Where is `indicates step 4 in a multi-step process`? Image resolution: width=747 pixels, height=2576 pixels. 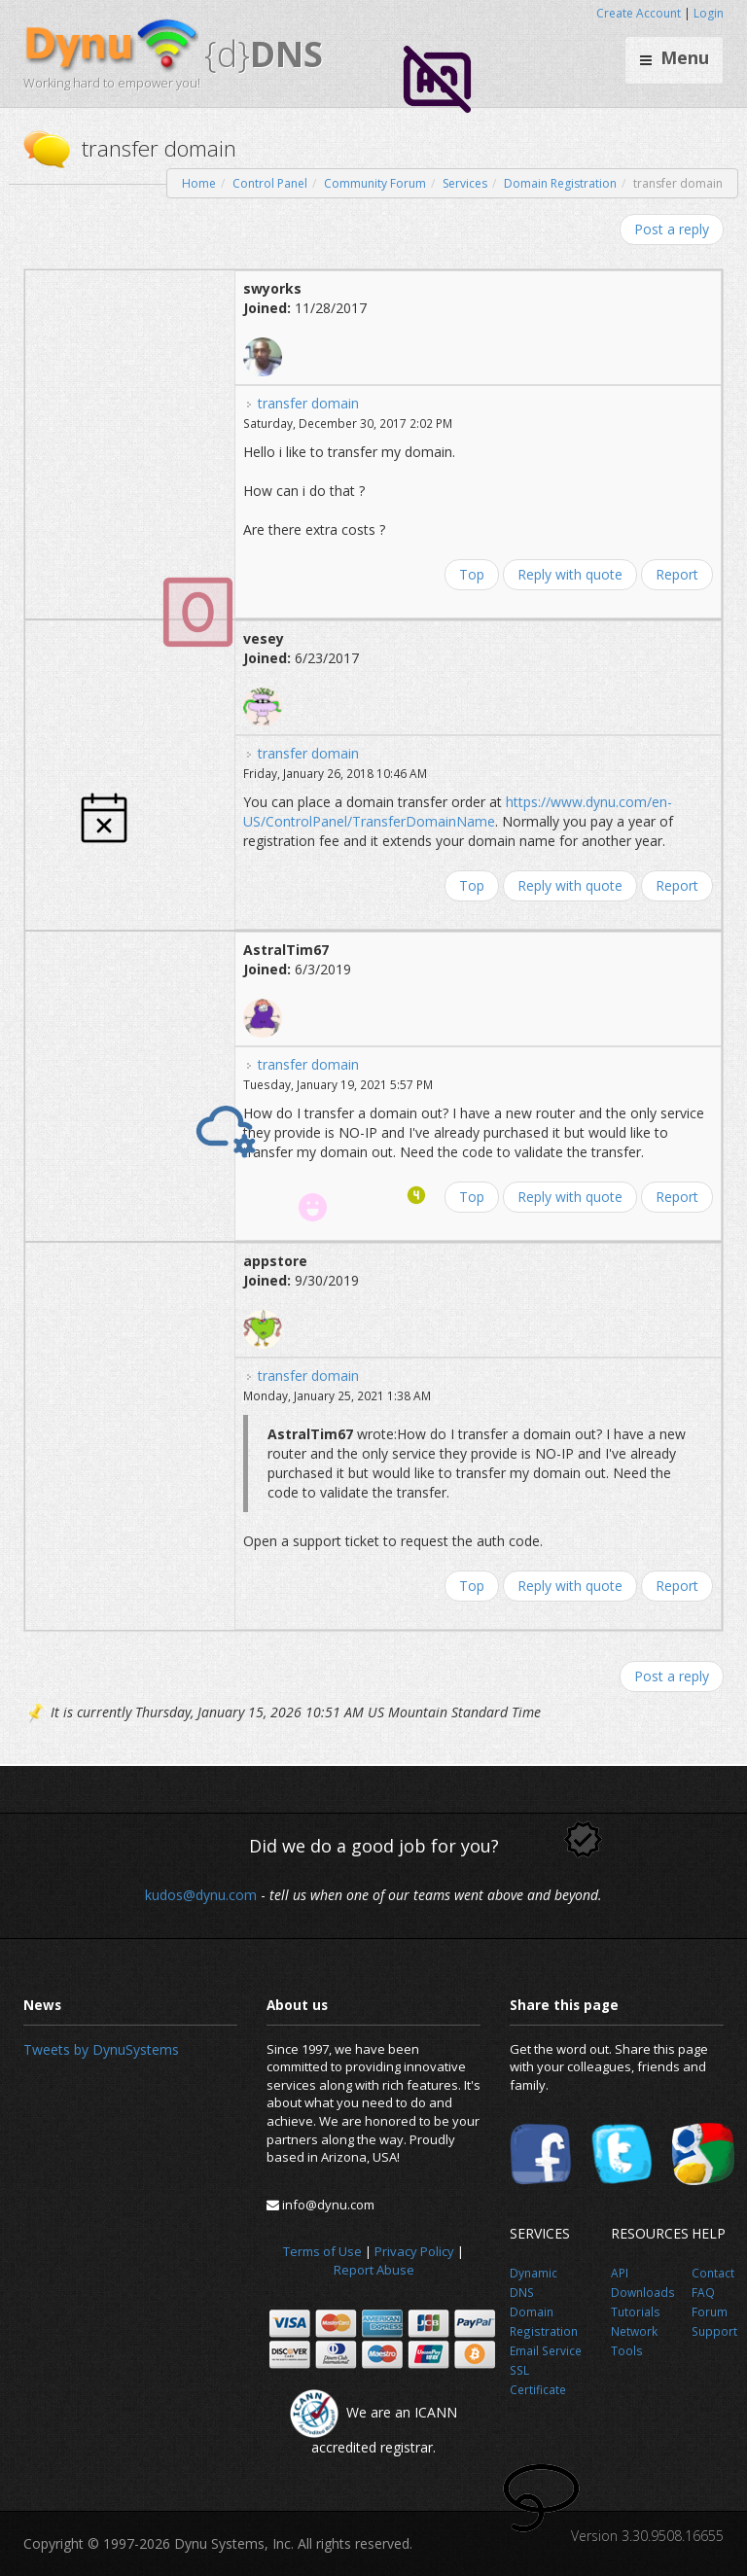
indicates step 4 in a multi-step process is located at coordinates (416, 1195).